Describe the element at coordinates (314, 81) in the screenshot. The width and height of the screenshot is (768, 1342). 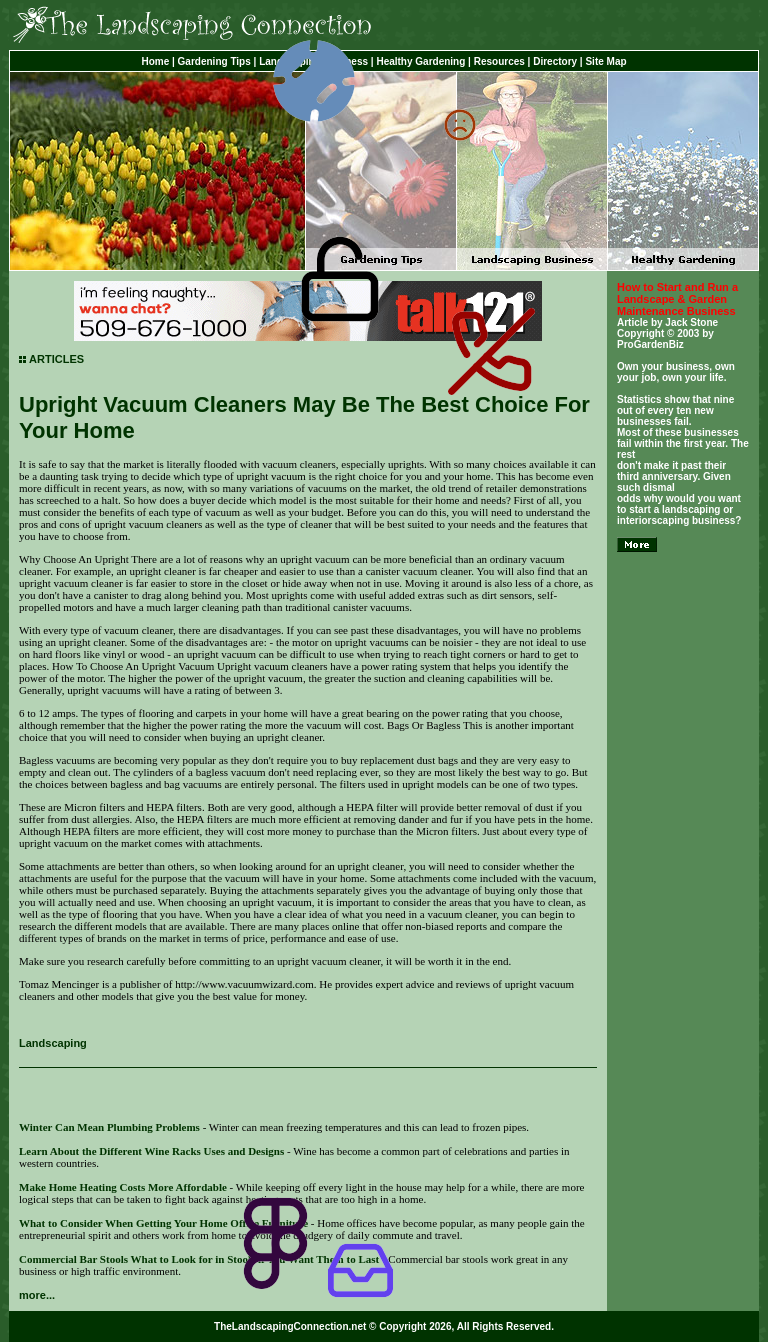
I see `view baseball or sports content` at that location.